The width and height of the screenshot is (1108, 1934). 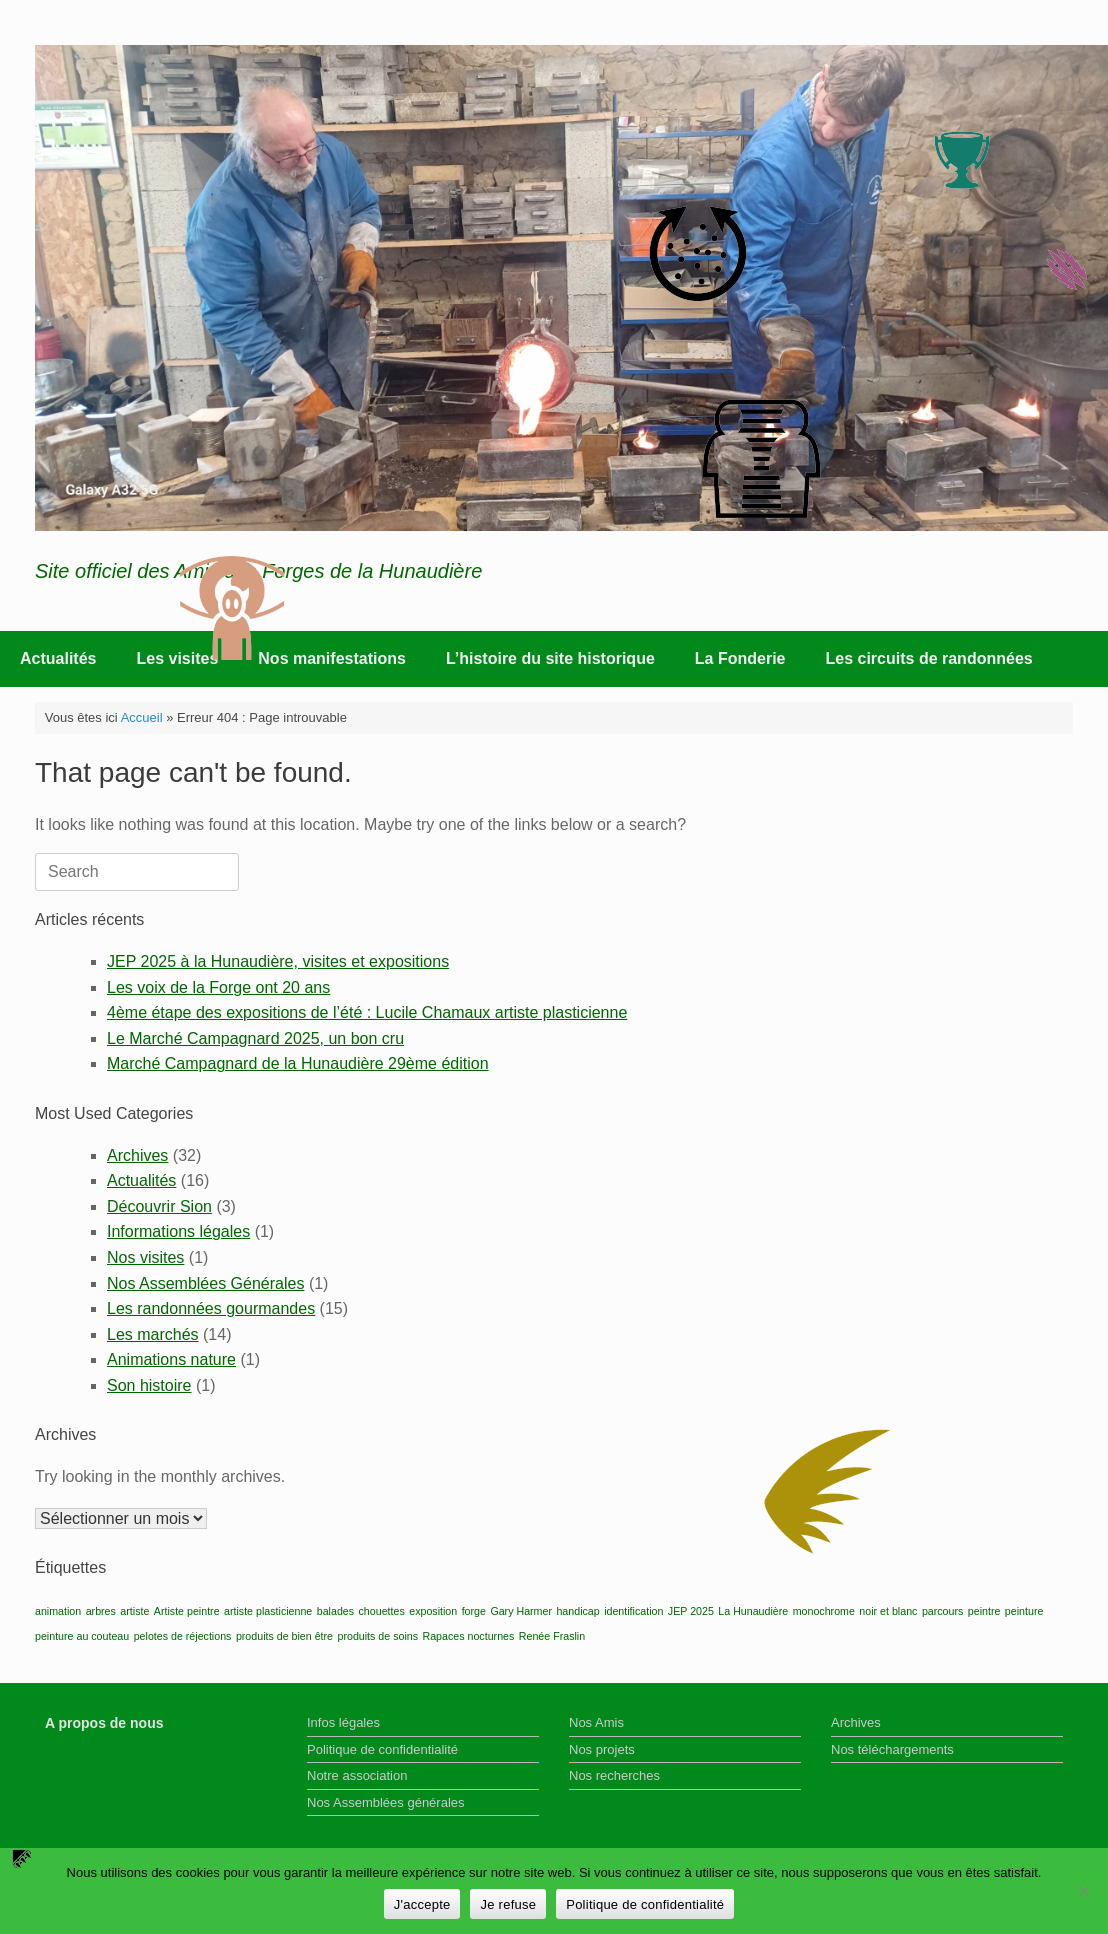 What do you see at coordinates (1067, 269) in the screenshot?
I see `lightning attack or electric slash ability` at bounding box center [1067, 269].